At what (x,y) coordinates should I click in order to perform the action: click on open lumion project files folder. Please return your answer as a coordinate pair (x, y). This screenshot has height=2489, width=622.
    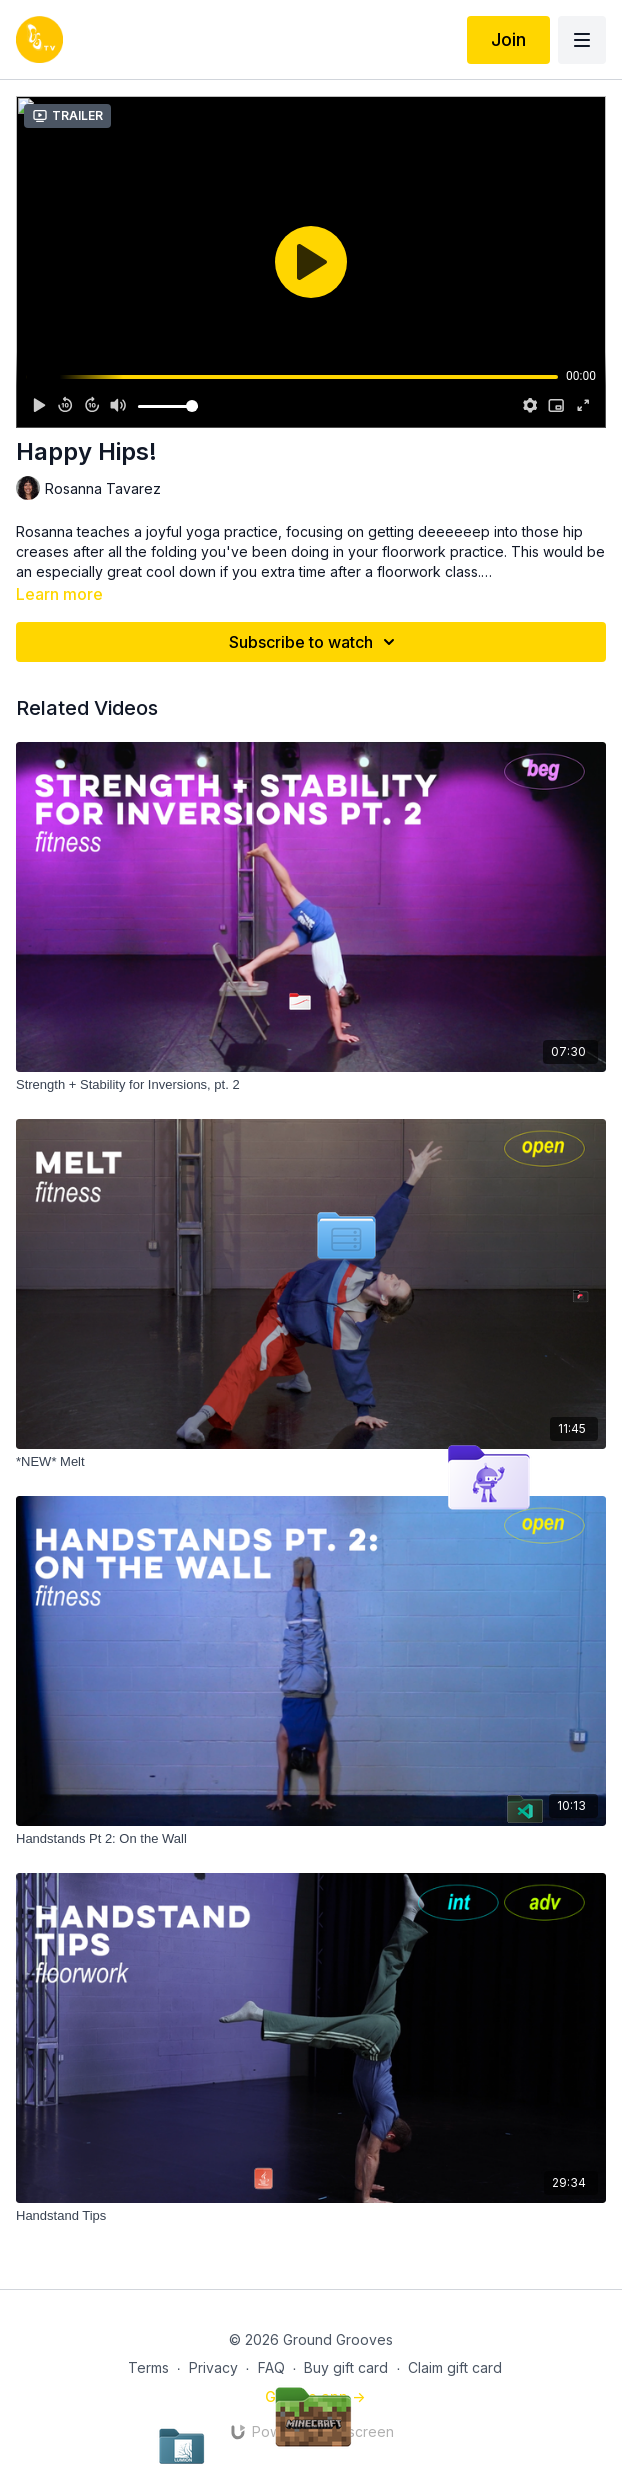
    Looking at the image, I should click on (181, 2447).